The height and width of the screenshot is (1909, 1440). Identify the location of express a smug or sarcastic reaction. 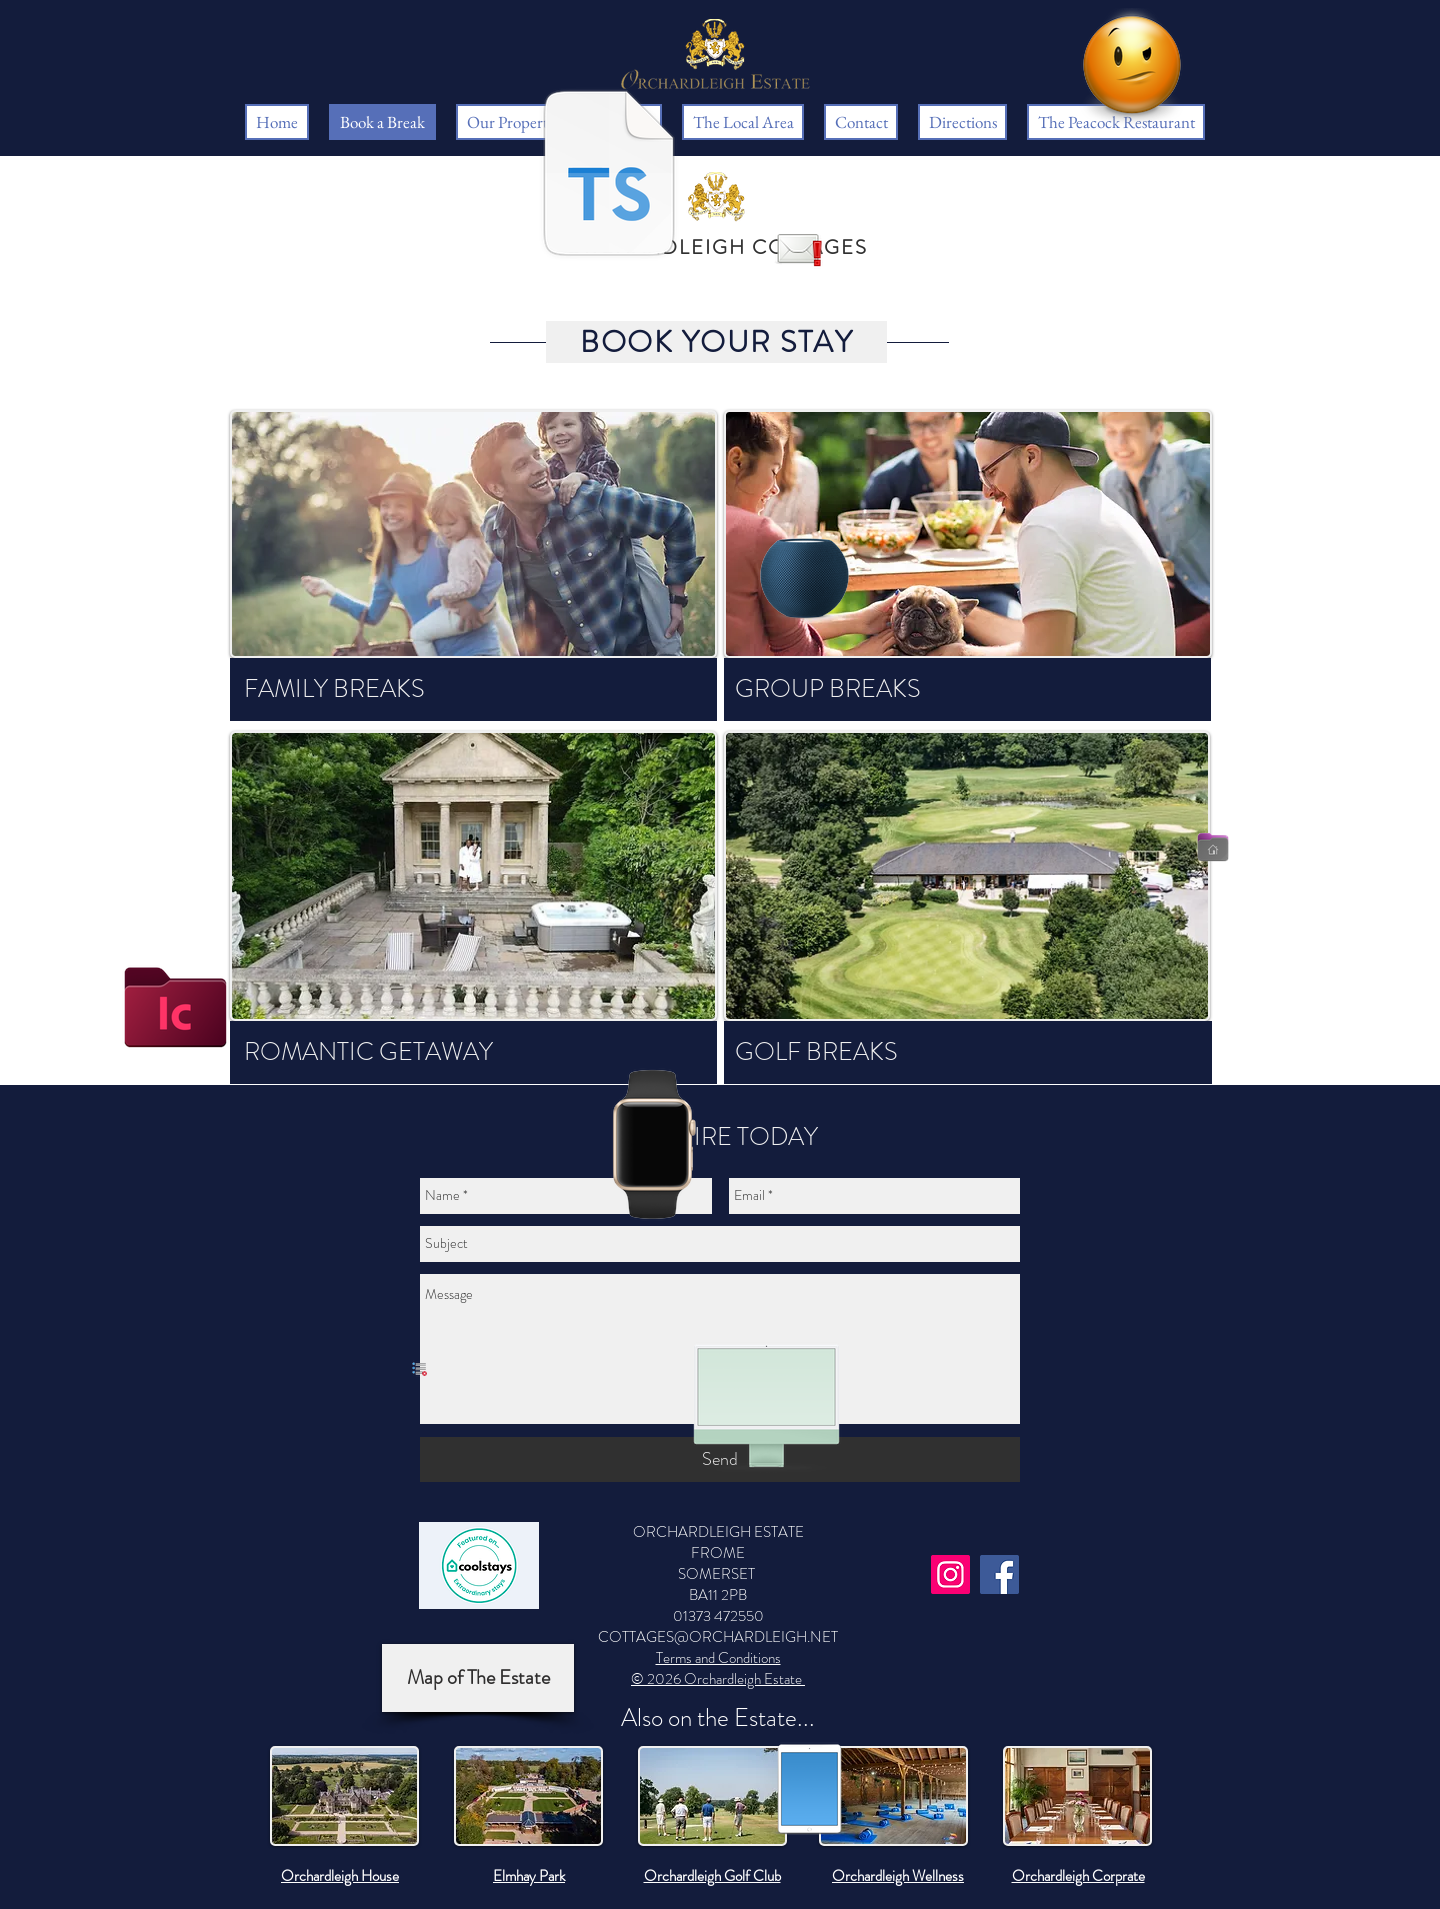
(1132, 69).